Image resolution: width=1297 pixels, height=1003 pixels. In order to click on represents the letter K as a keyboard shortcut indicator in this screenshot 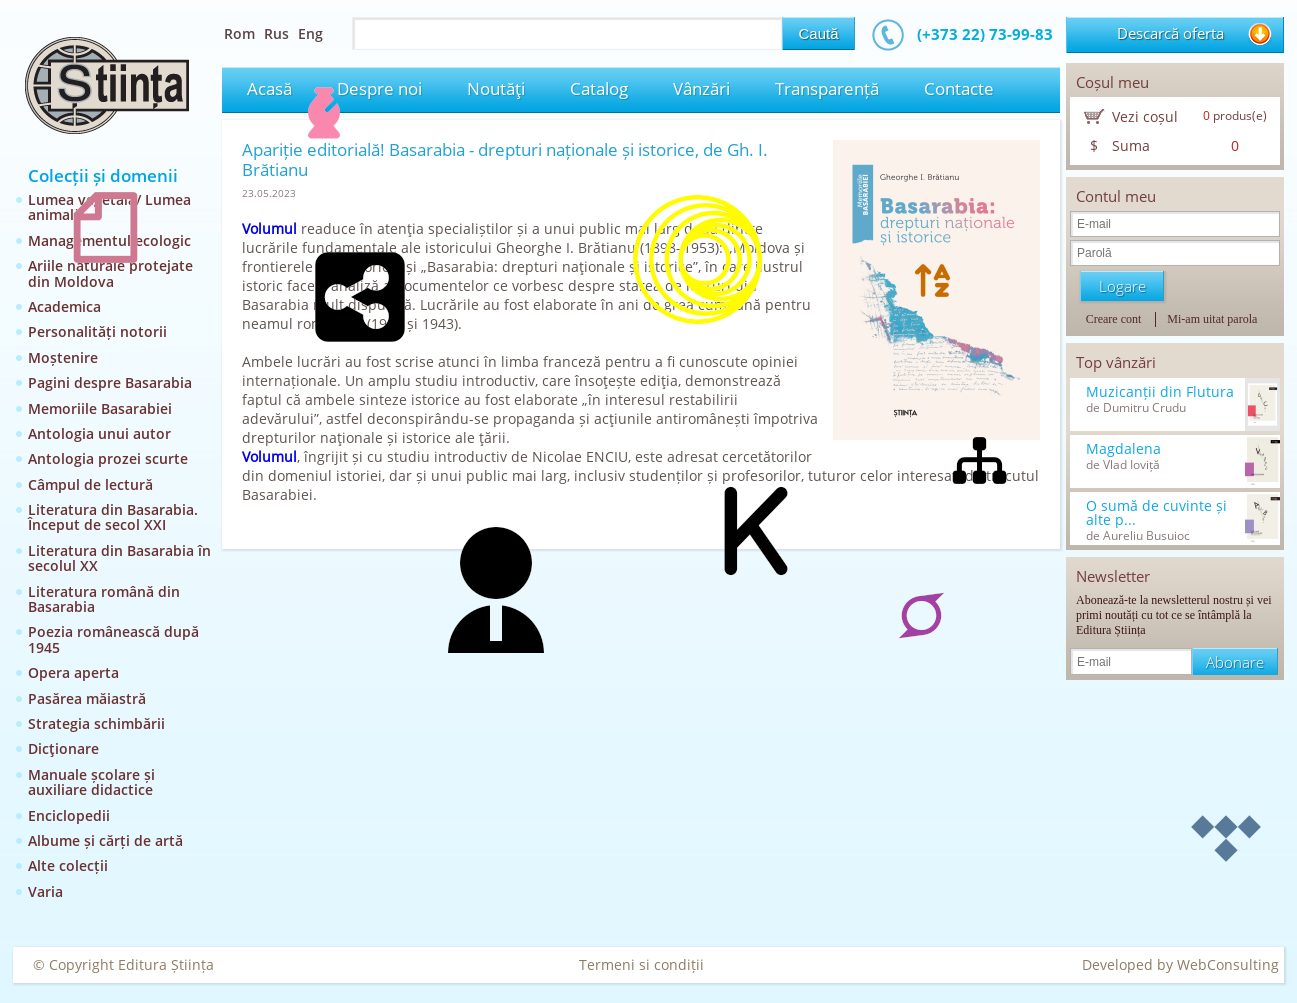, I will do `click(756, 531)`.